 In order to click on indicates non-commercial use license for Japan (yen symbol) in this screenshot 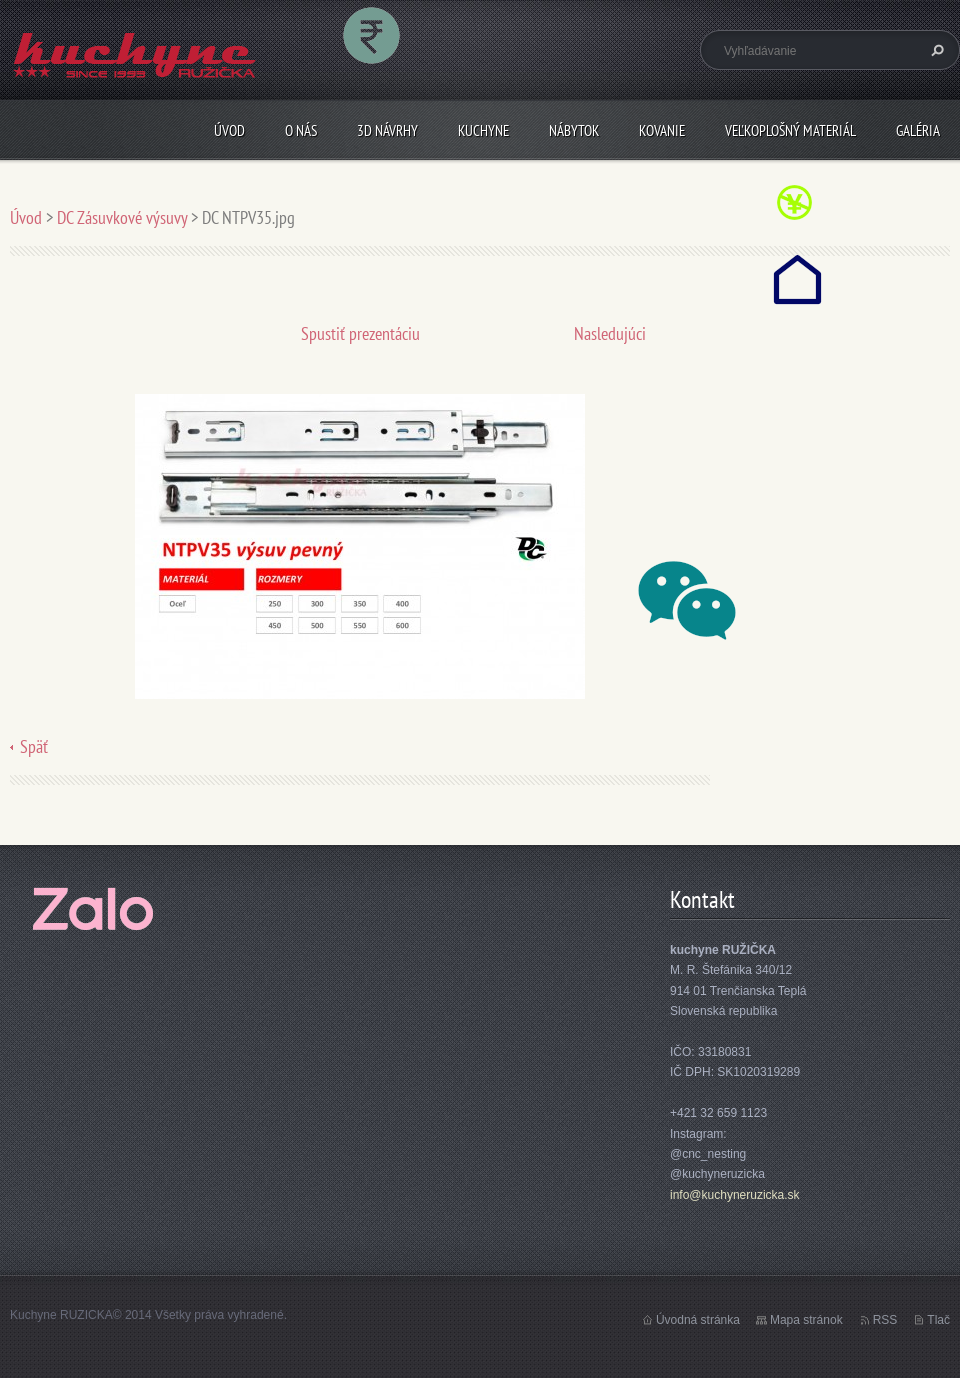, I will do `click(794, 202)`.